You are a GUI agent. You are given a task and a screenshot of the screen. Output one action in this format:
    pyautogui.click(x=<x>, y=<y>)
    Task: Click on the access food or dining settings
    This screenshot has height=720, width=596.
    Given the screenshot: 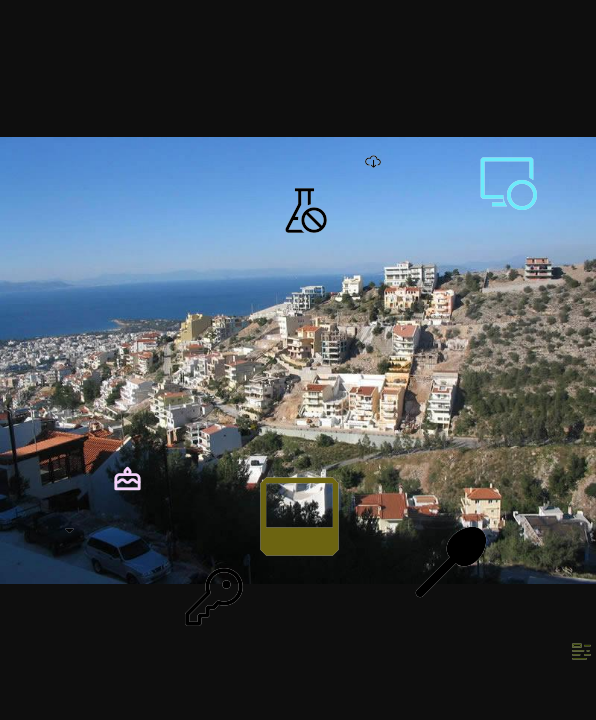 What is the action you would take?
    pyautogui.click(x=451, y=562)
    